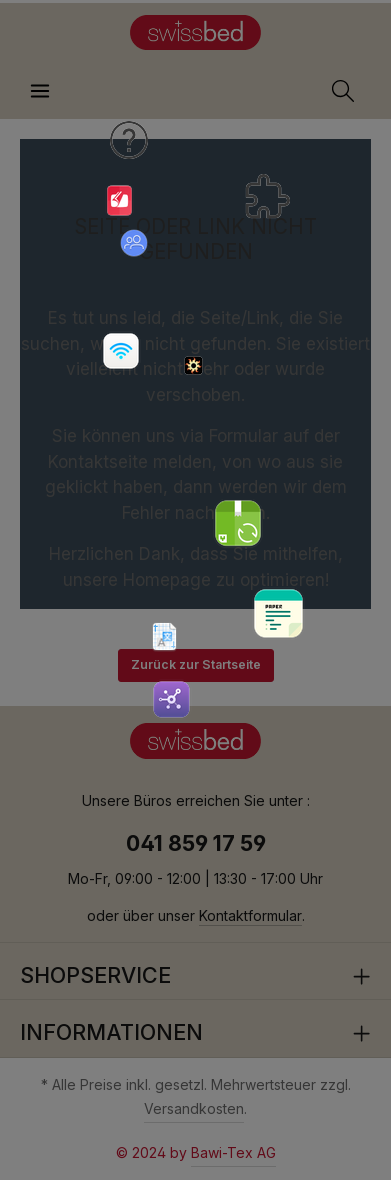 This screenshot has width=391, height=1180. I want to click on access wireless network settings, so click(121, 351).